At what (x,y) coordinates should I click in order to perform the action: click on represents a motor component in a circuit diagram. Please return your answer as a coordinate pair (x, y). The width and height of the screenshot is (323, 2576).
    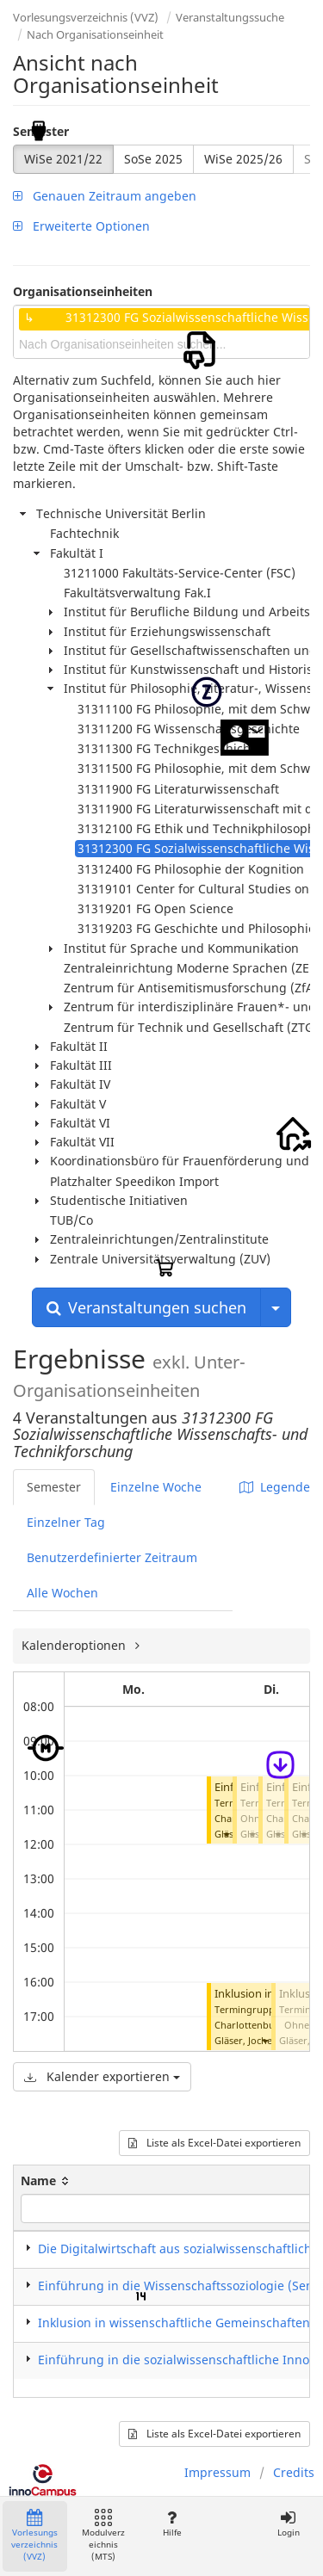
    Looking at the image, I should click on (46, 1748).